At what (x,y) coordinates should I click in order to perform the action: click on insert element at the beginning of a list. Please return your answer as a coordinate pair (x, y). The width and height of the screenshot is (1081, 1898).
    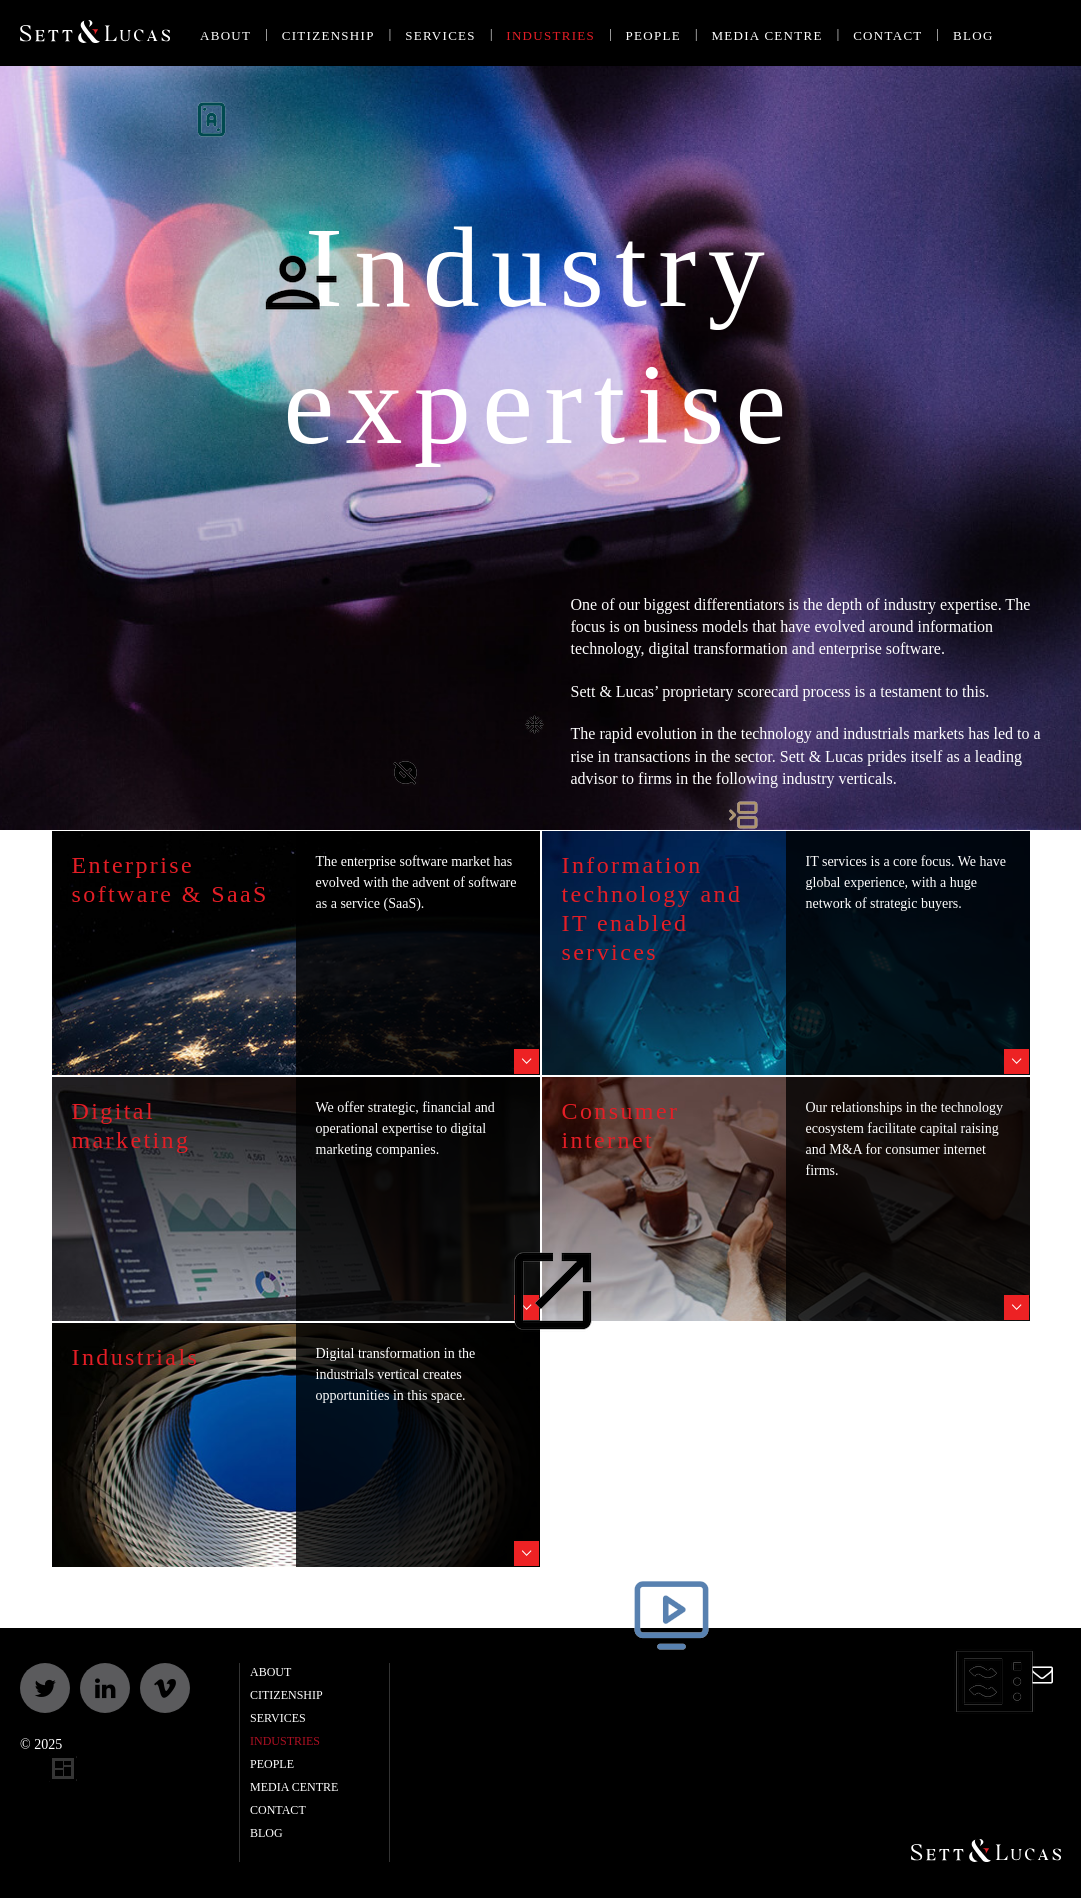
    Looking at the image, I should click on (744, 815).